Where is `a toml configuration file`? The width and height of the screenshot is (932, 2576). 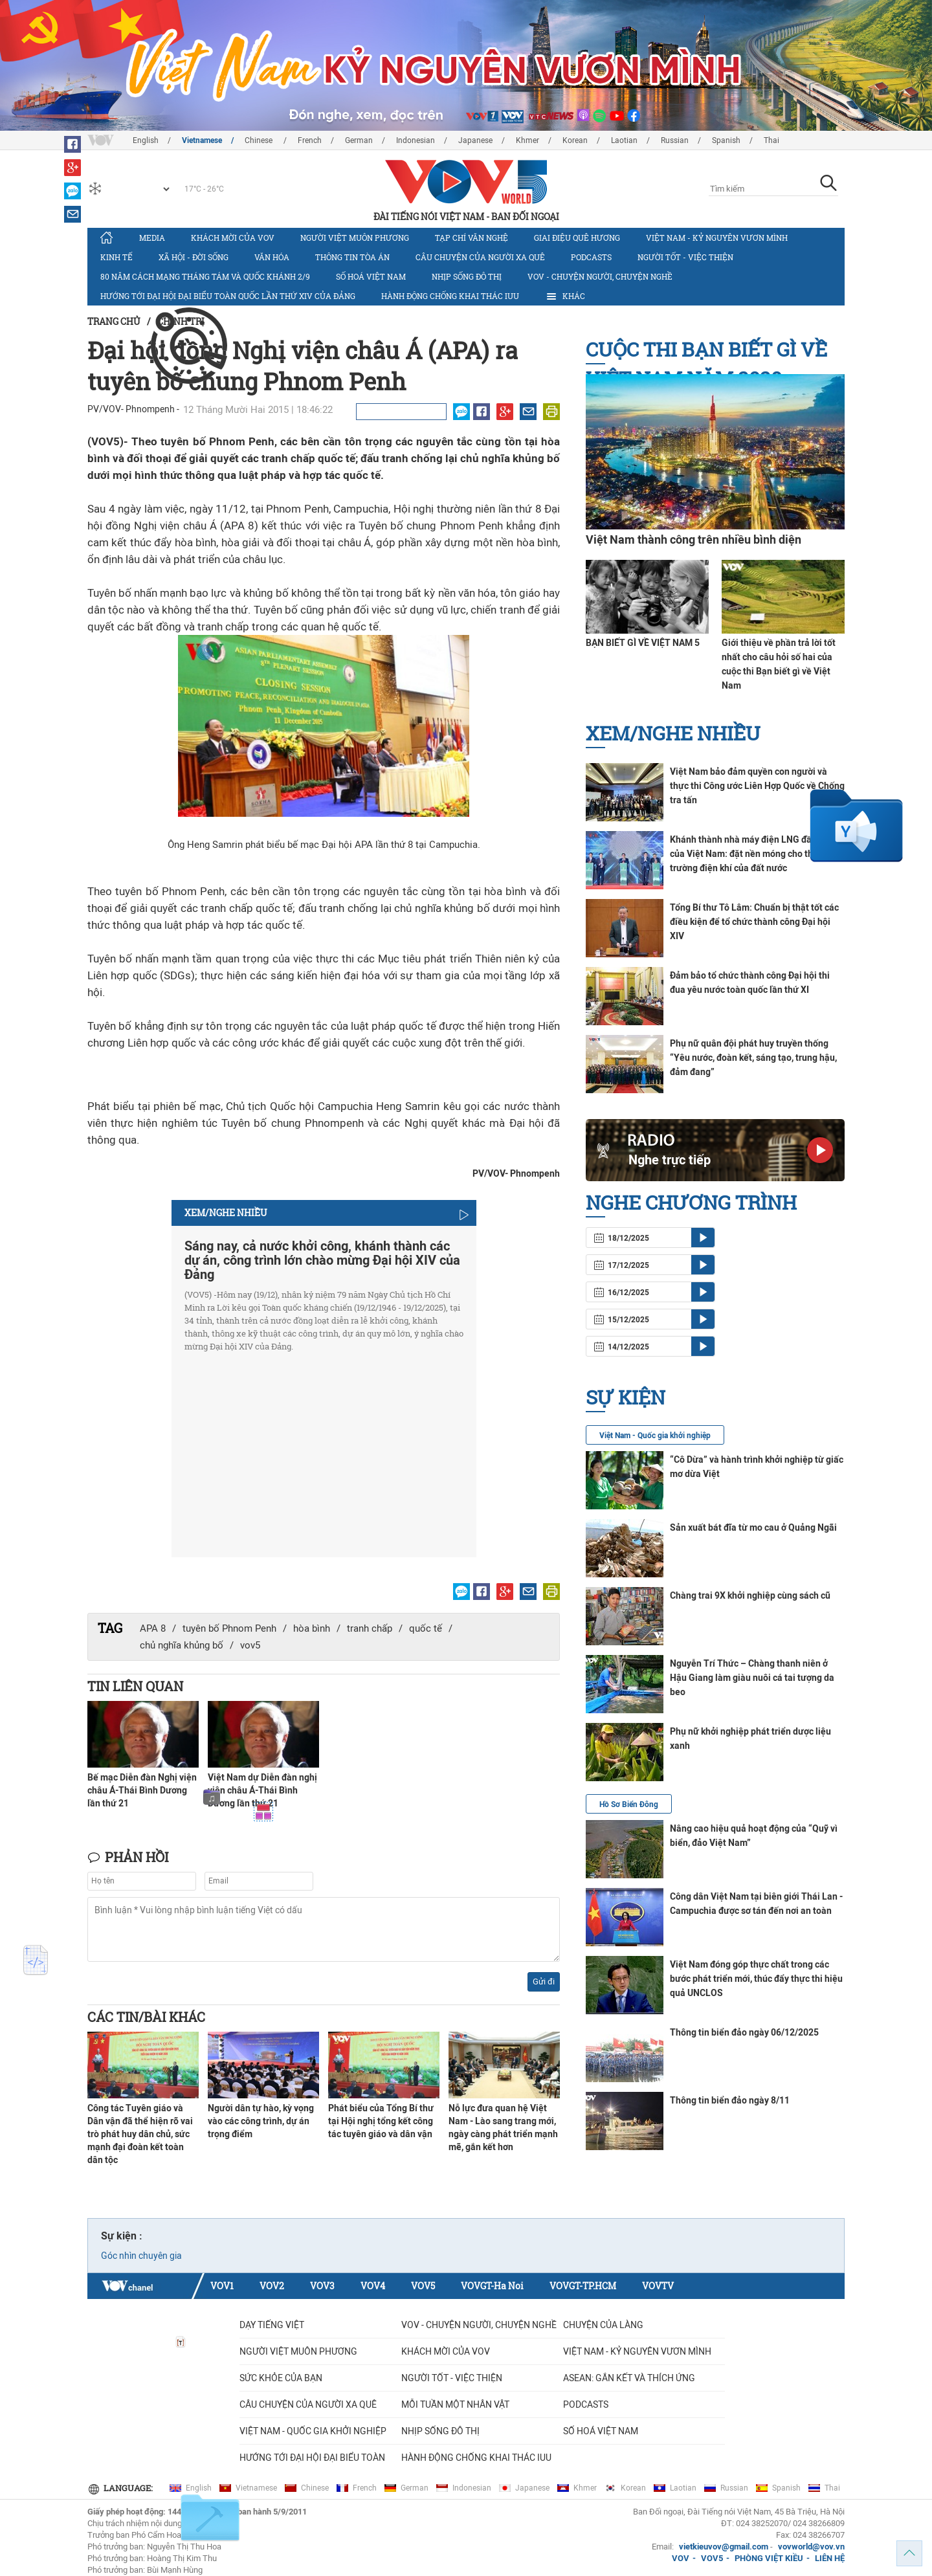 a toml configuration file is located at coordinates (181, 2342).